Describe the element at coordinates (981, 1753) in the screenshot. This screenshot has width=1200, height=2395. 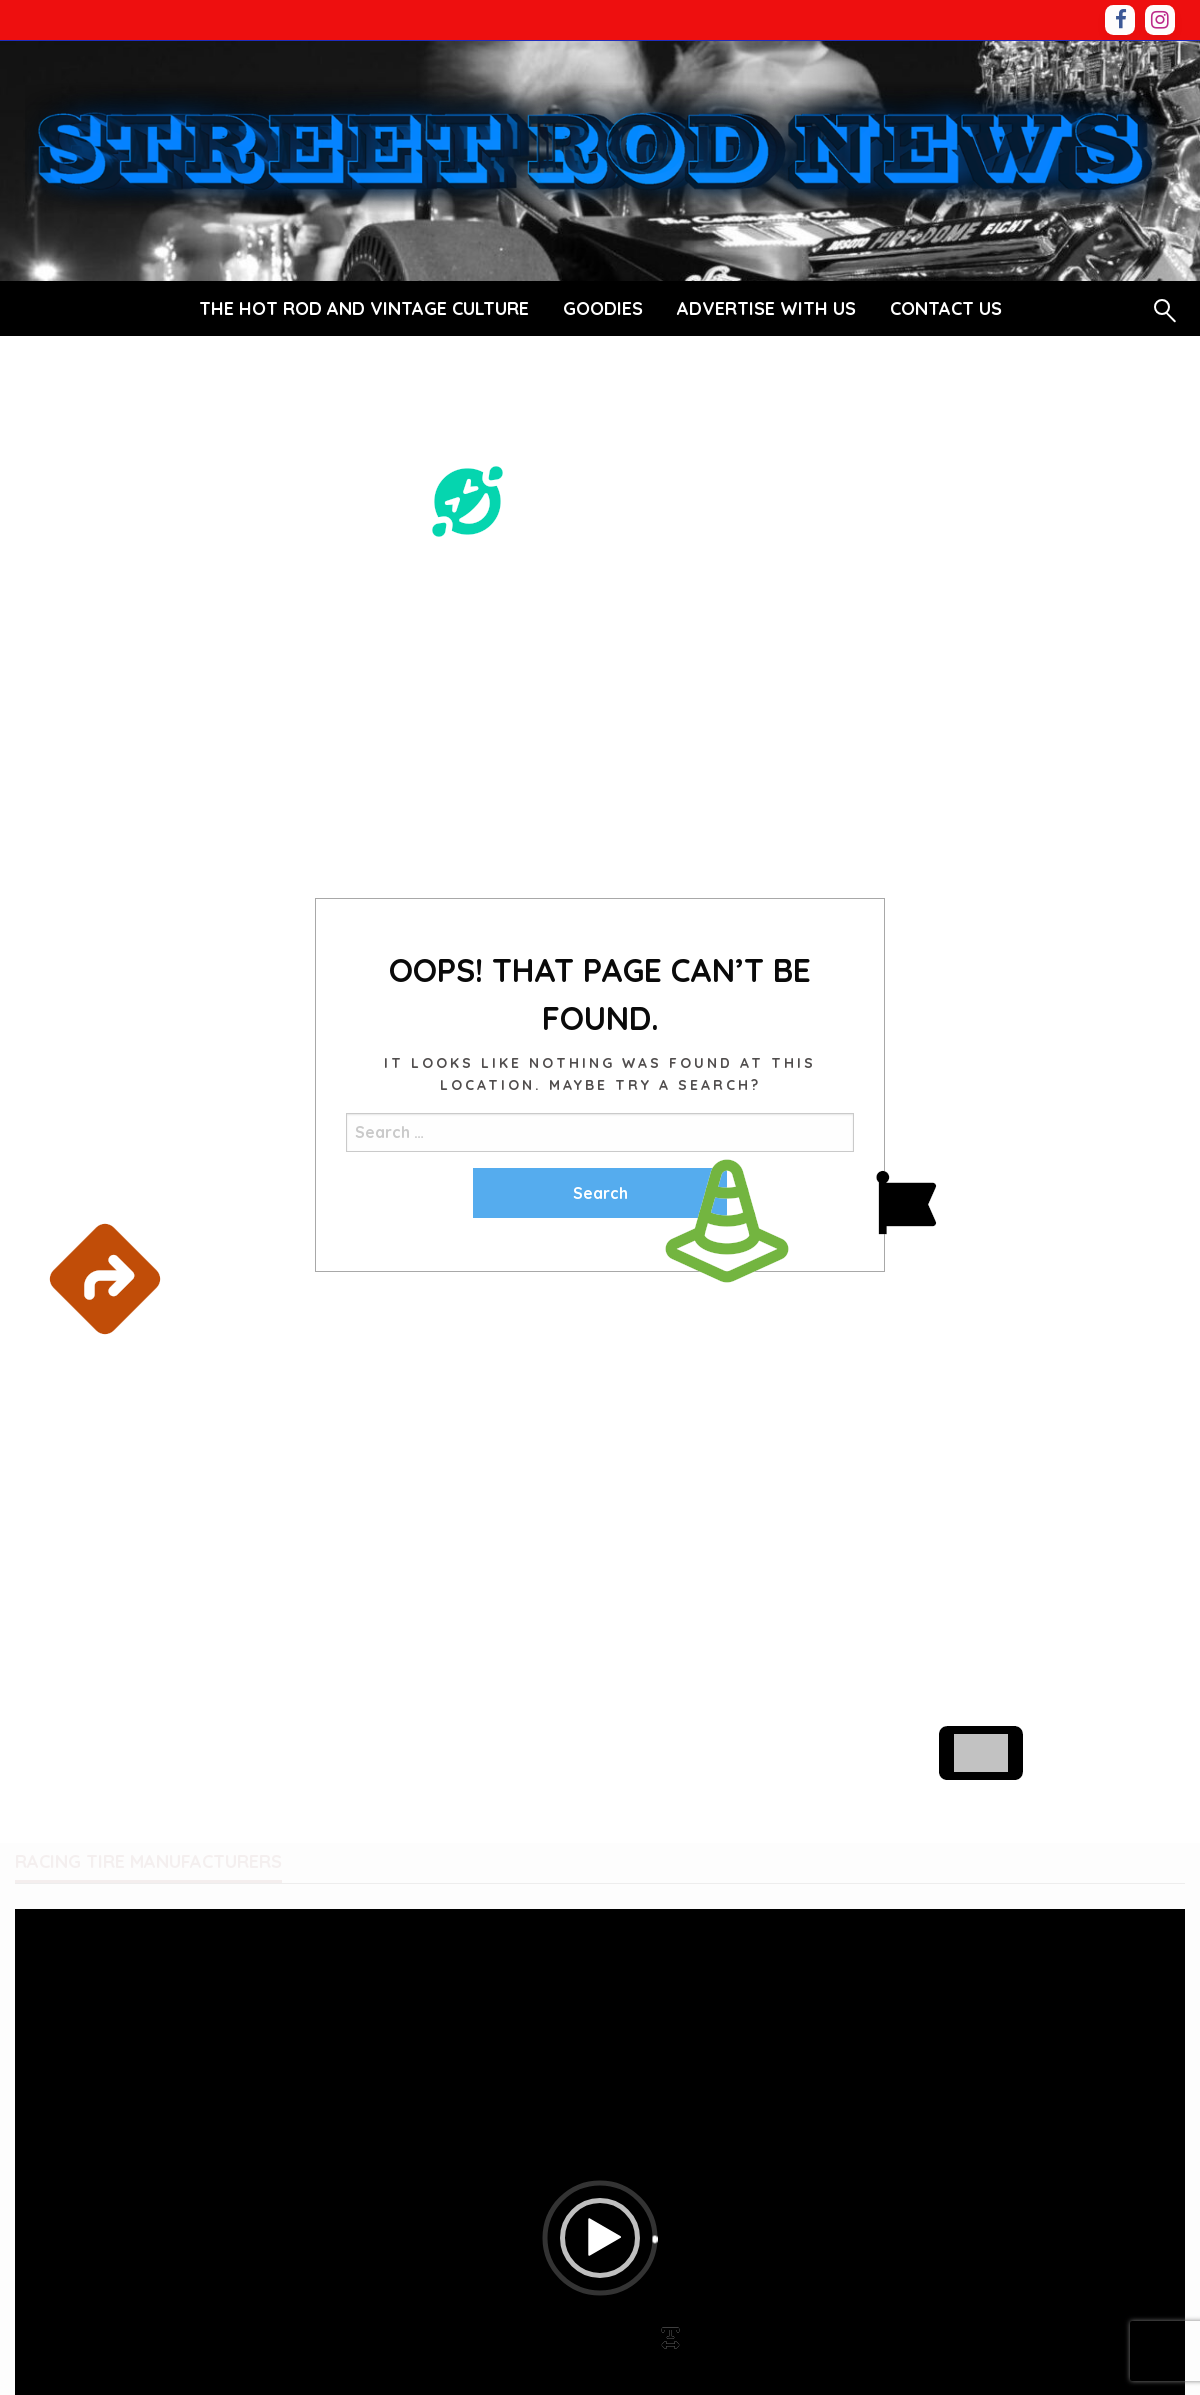
I see `rotate device to landscape orientation` at that location.